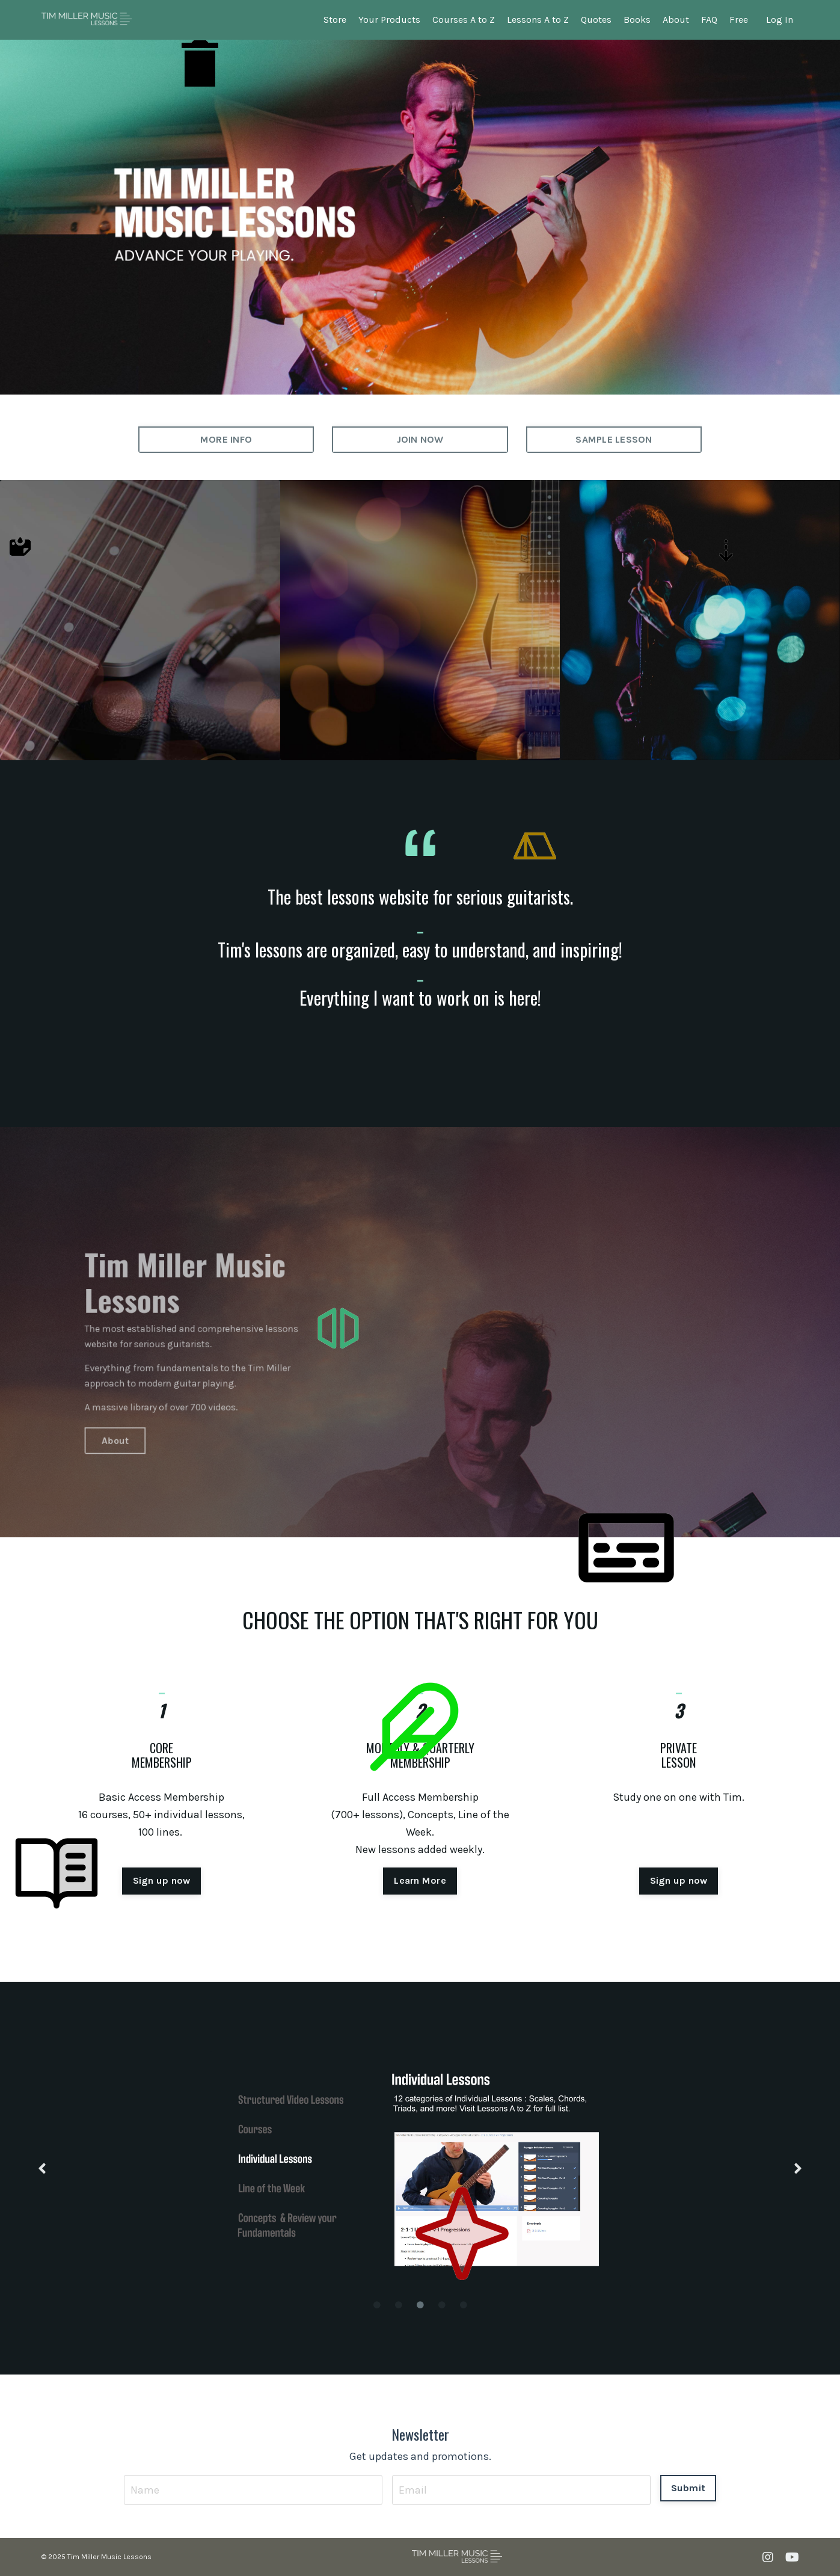 Image resolution: width=840 pixels, height=2576 pixels. I want to click on download in progress, so click(726, 550).